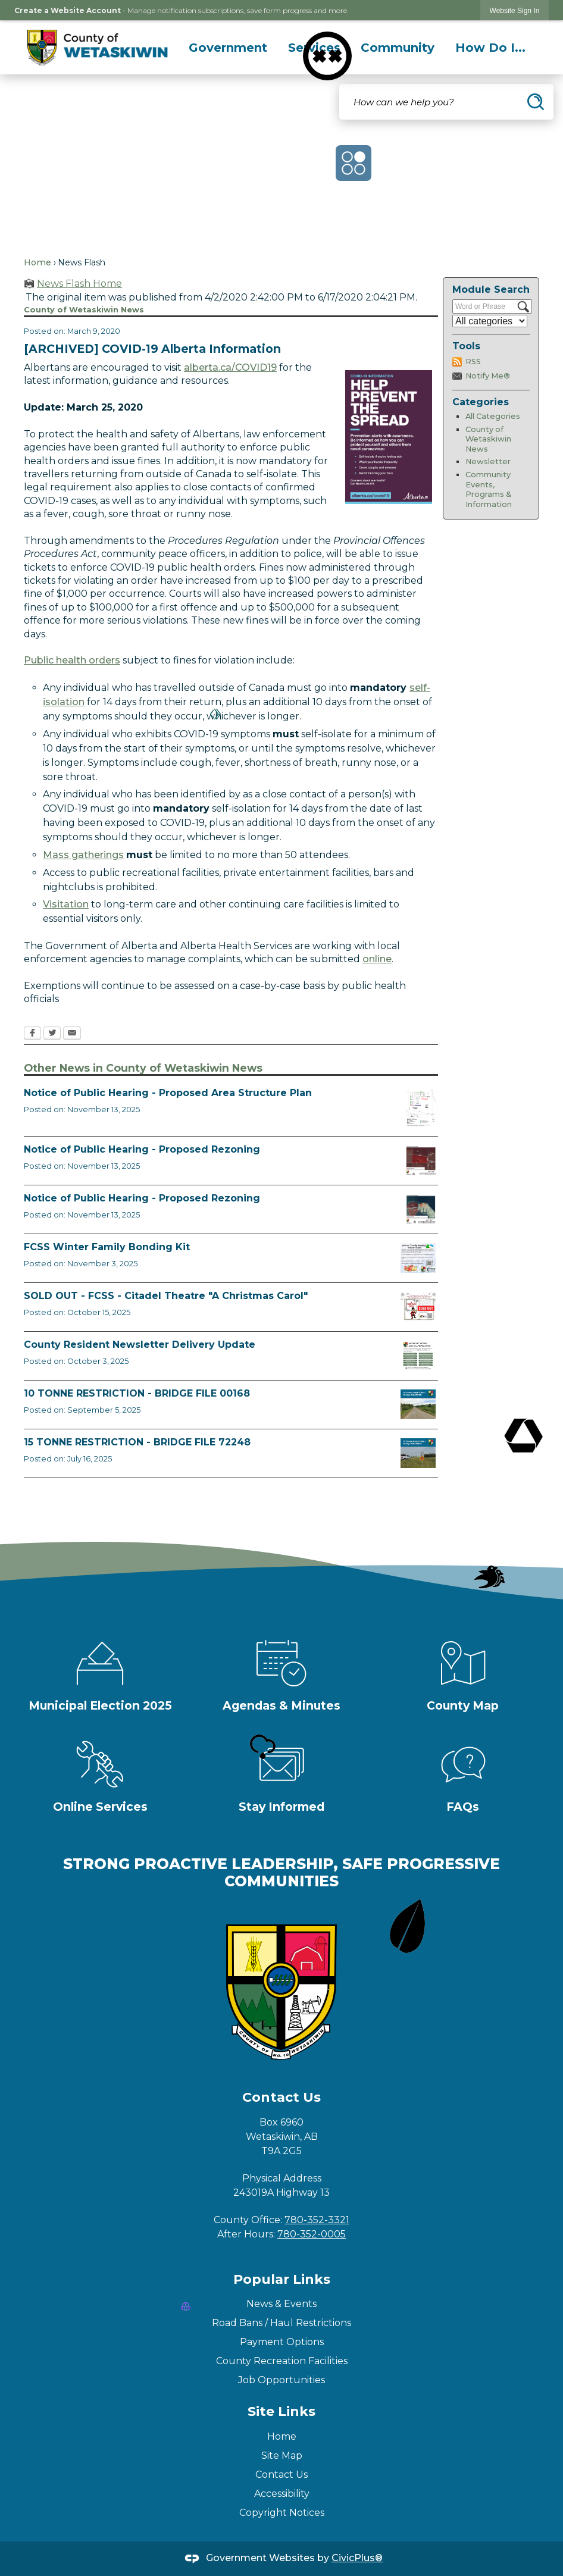  What do you see at coordinates (186, 2306) in the screenshot?
I see `GitHub Copilot AI coding assistant` at bounding box center [186, 2306].